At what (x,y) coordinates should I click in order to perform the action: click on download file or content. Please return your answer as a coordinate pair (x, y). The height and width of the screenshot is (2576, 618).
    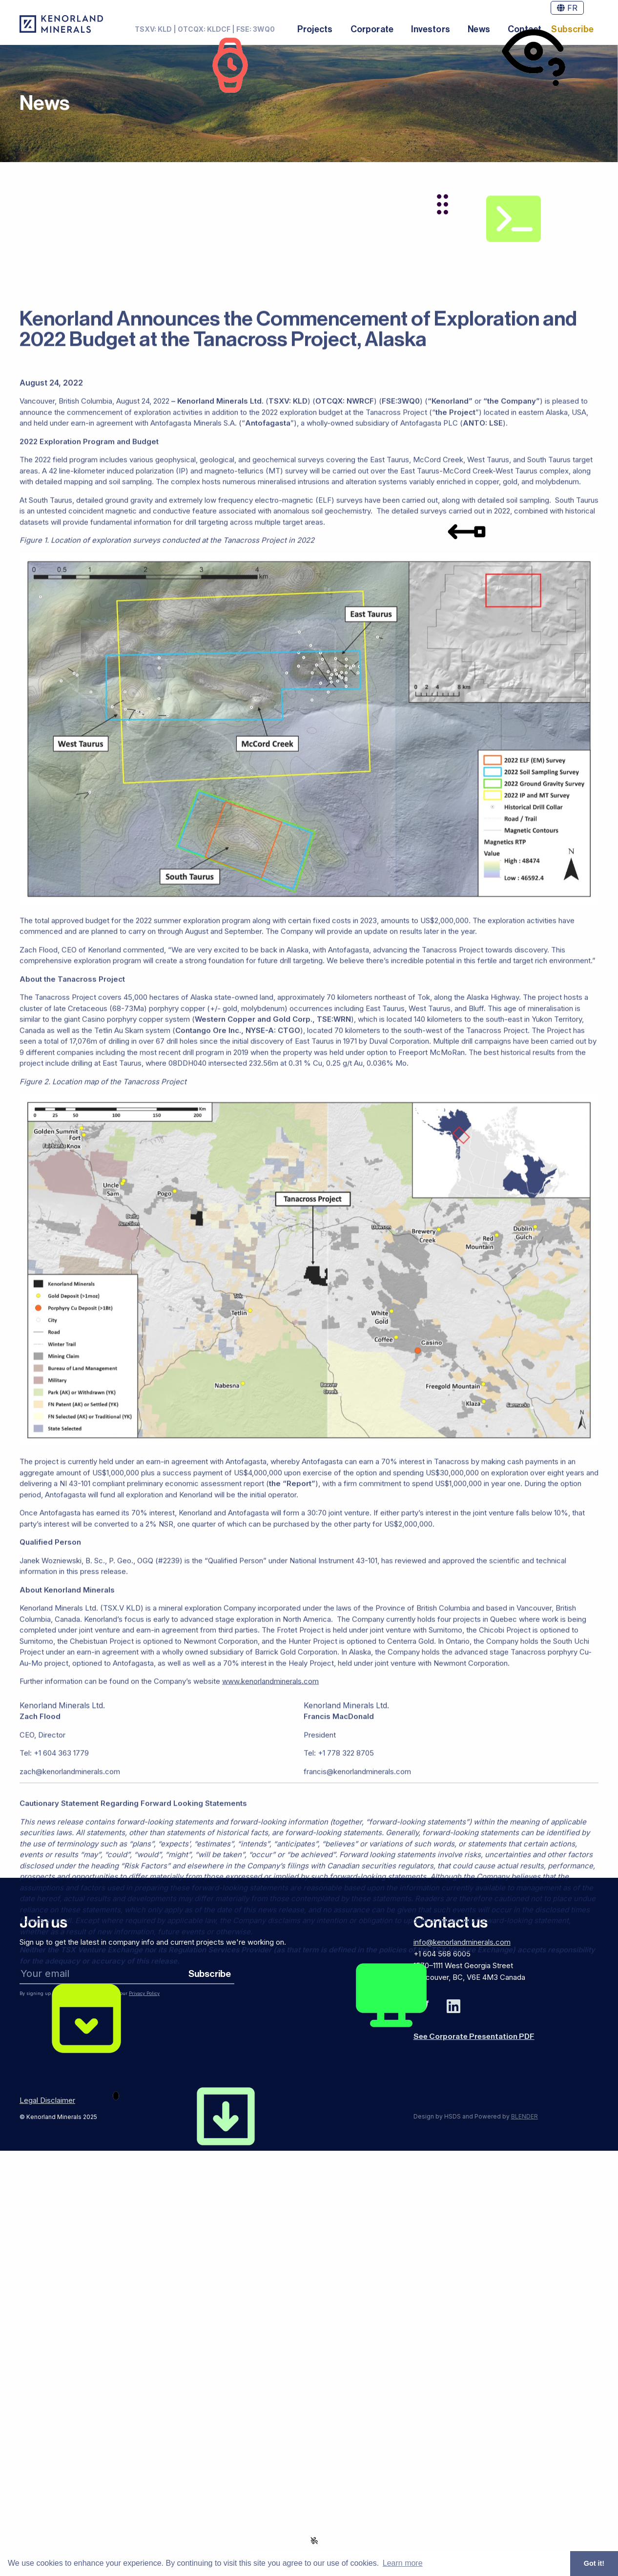
    Looking at the image, I should click on (226, 2116).